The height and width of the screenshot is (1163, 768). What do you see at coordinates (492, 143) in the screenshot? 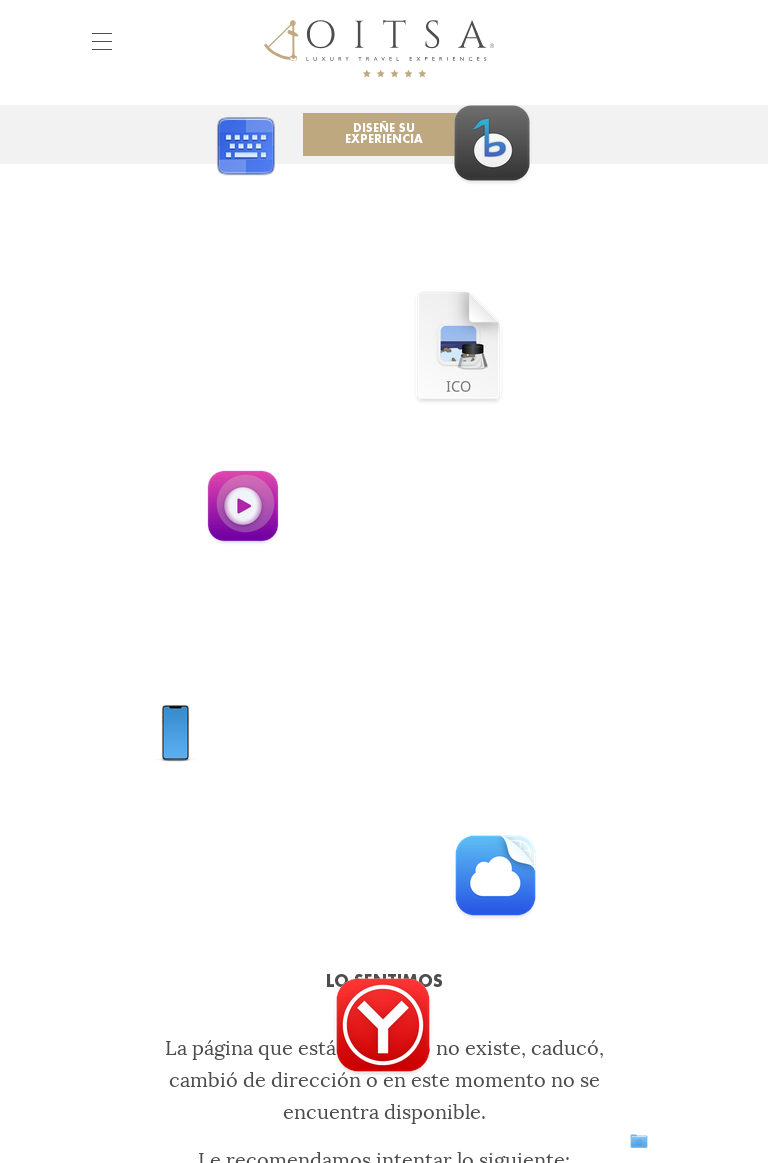
I see `open banshee media player` at bounding box center [492, 143].